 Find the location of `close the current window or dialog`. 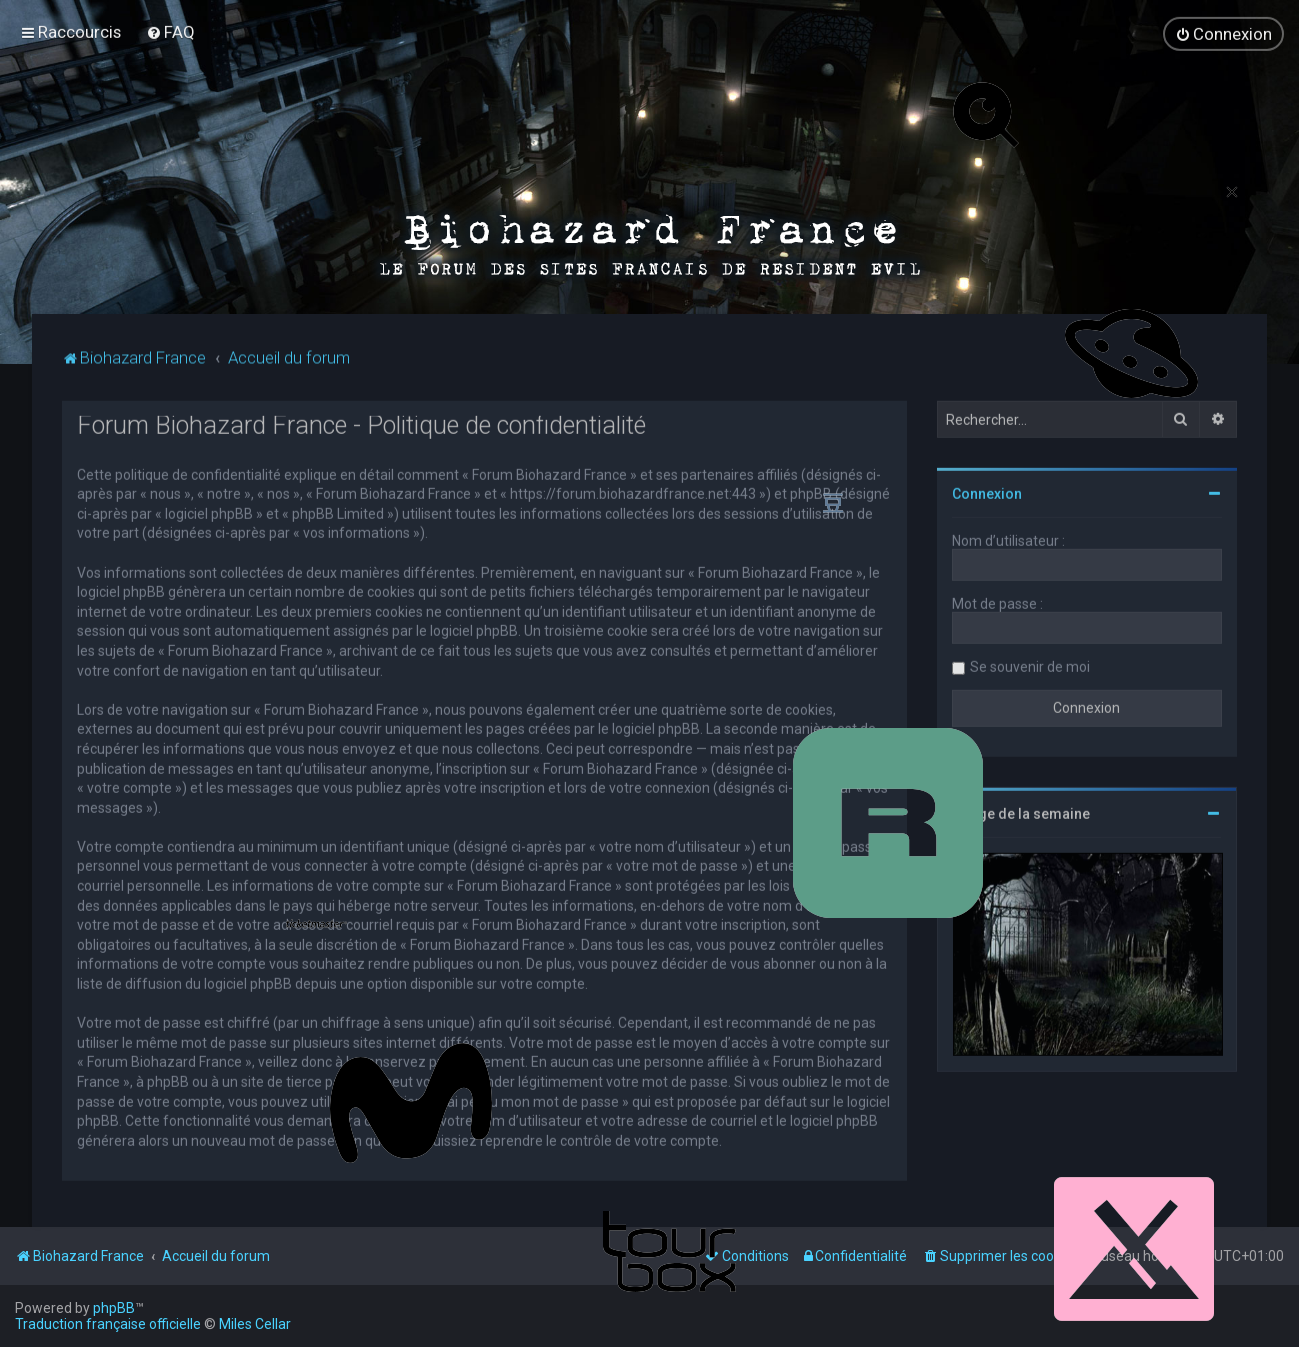

close the current window or dialog is located at coordinates (1232, 192).